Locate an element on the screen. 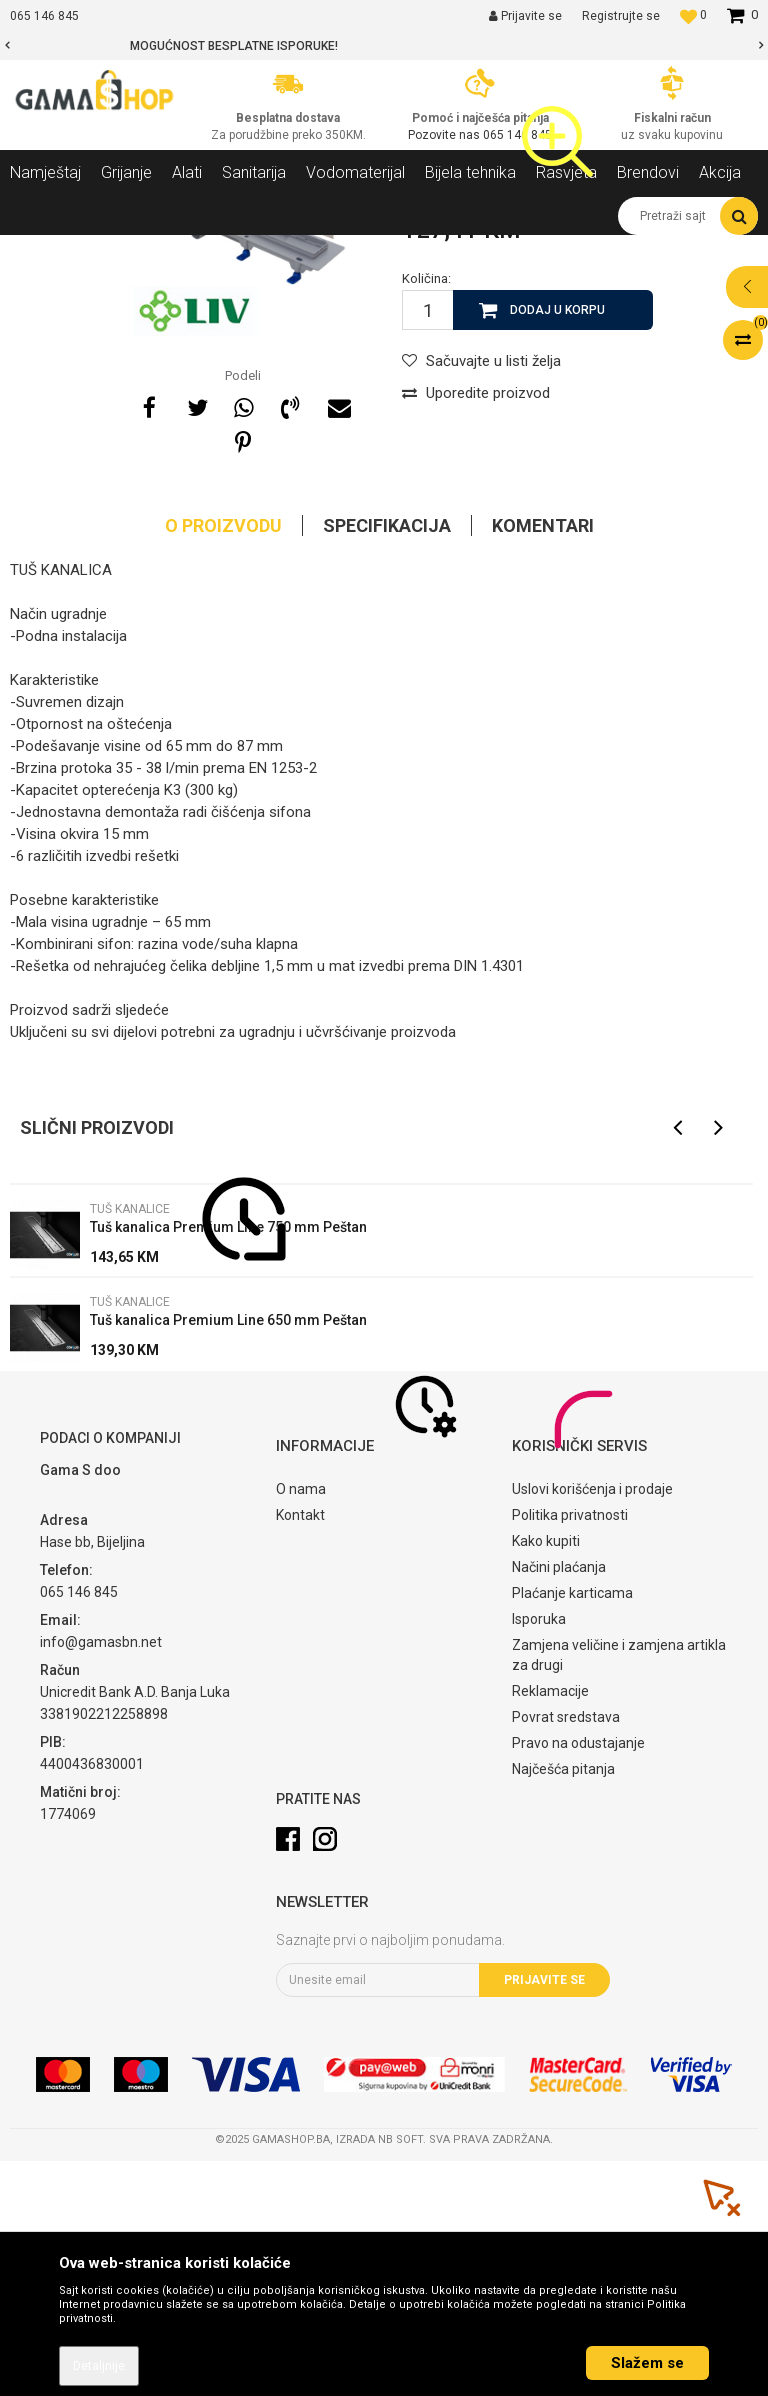 The width and height of the screenshot is (768, 2396). track days until an event or deadline is located at coordinates (244, 1219).